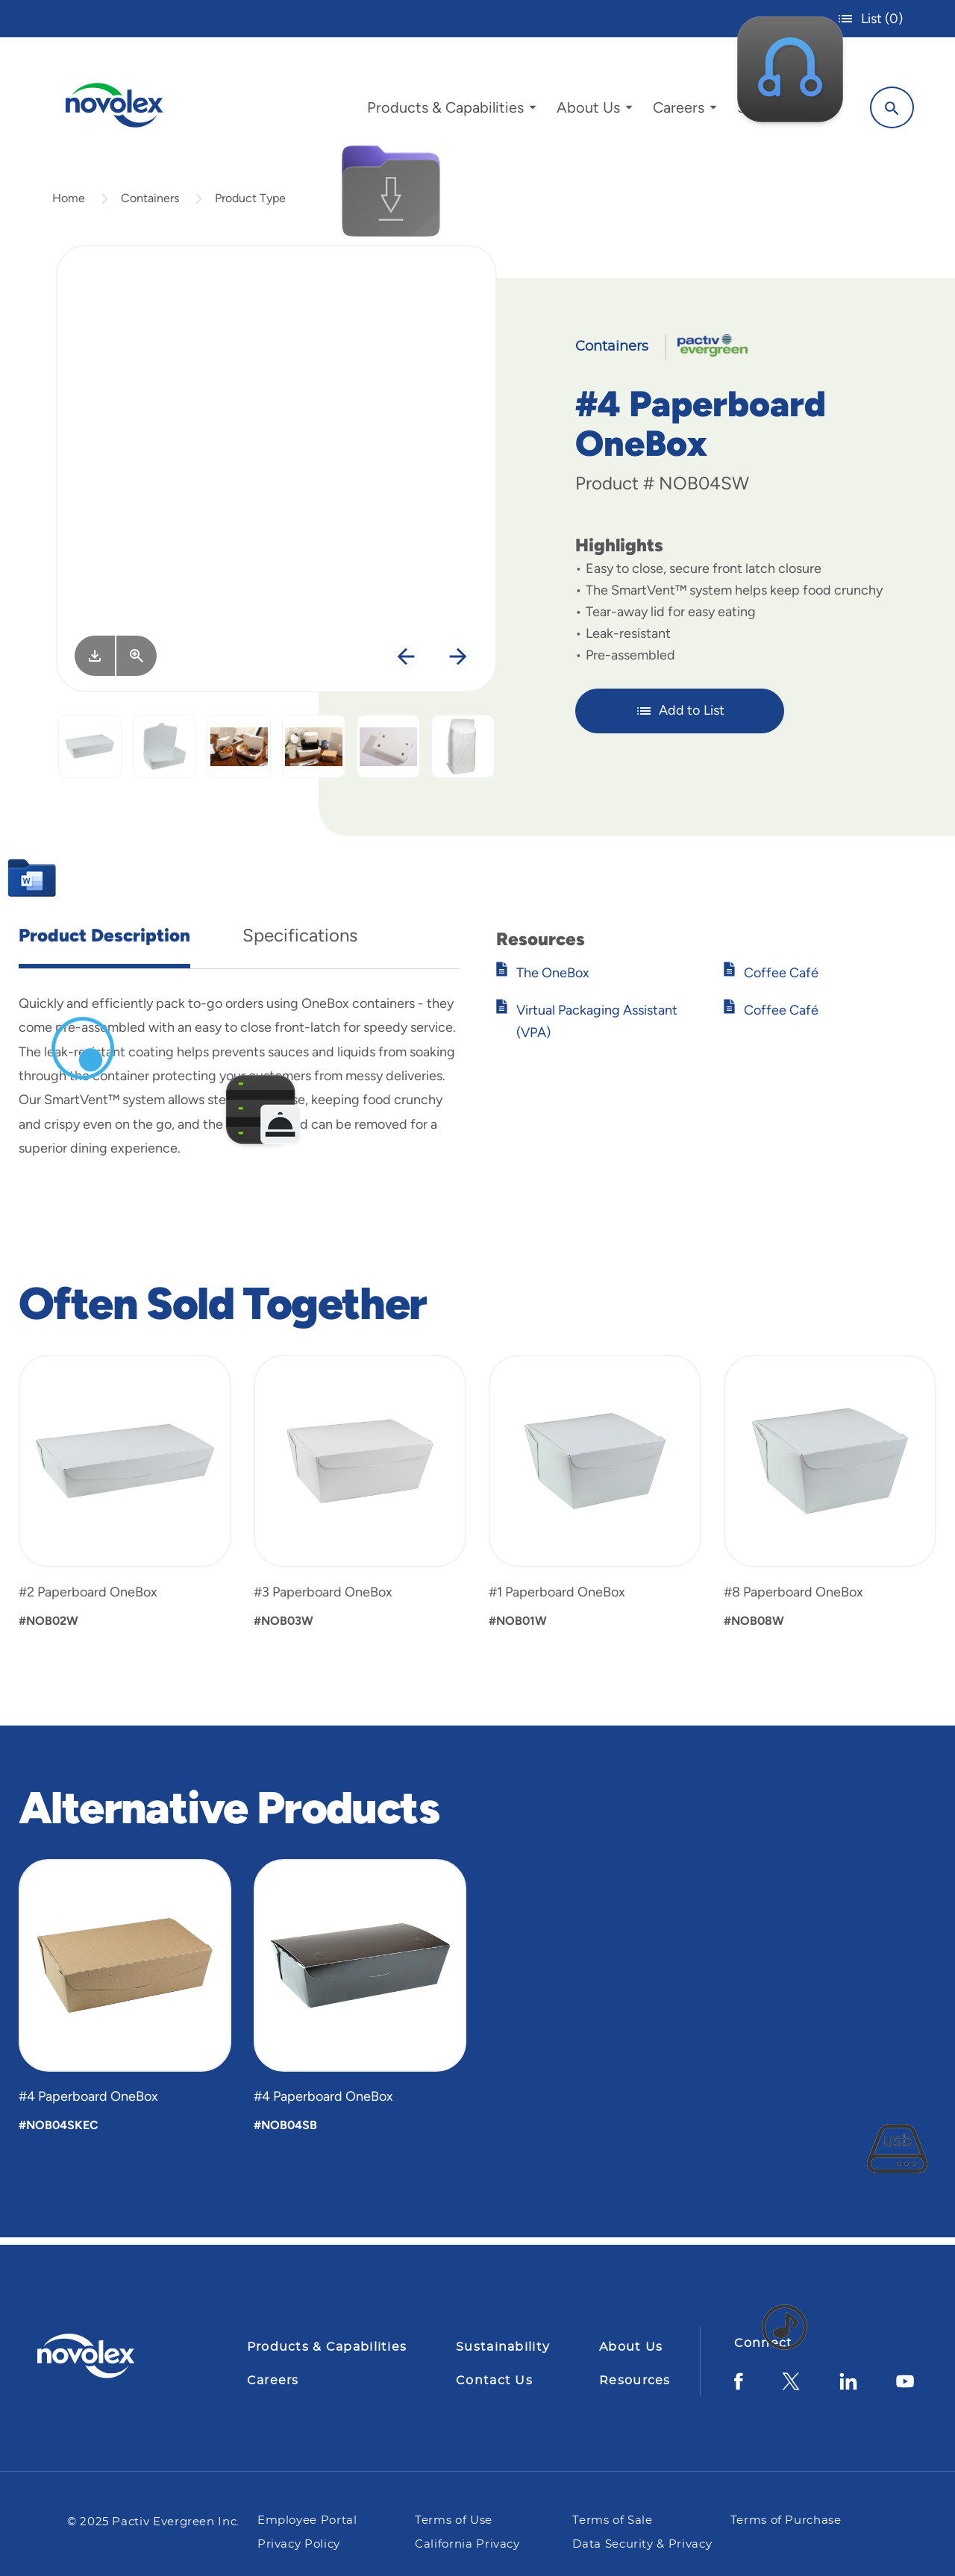 This screenshot has width=955, height=2576. I want to click on new message notification in quassel irc client, so click(83, 1048).